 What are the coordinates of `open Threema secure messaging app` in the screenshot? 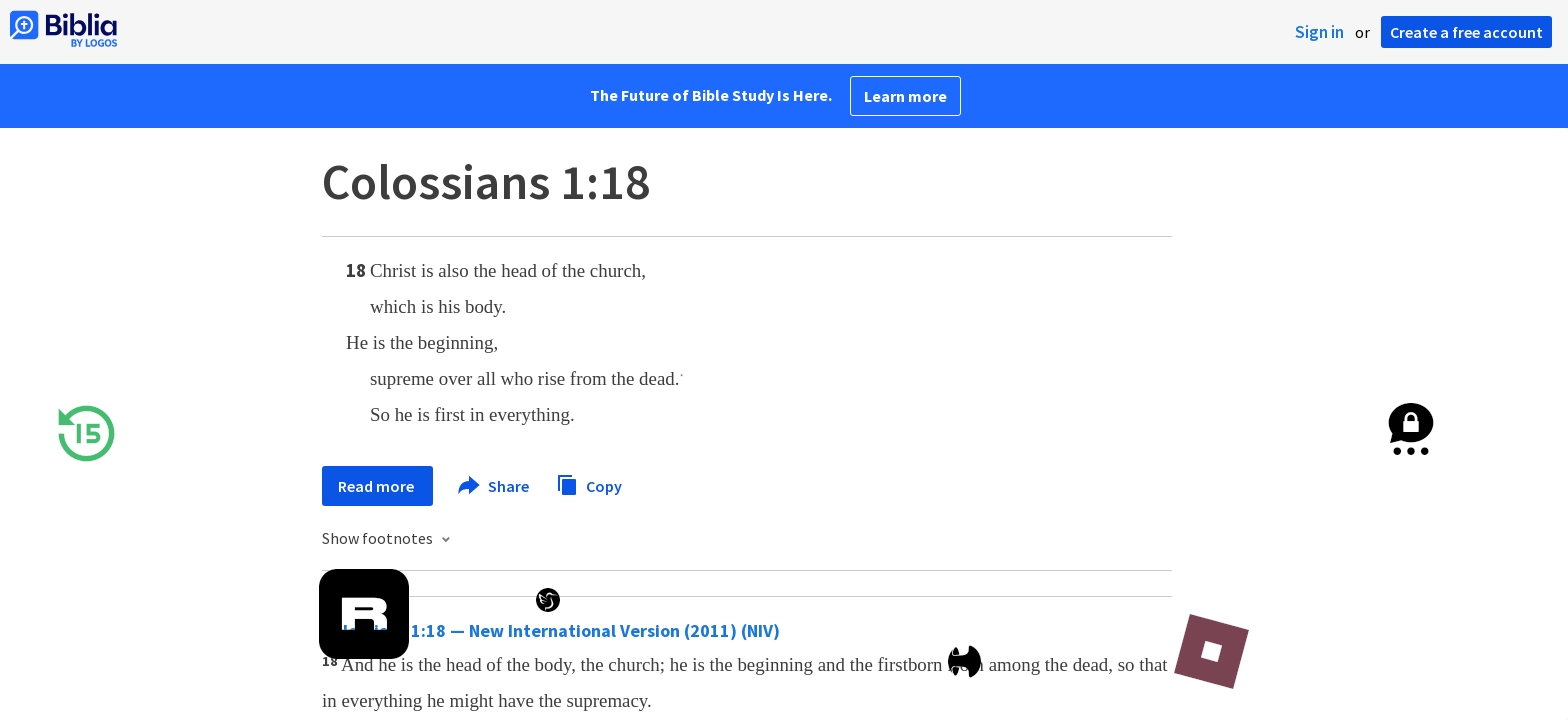 It's located at (1411, 429).